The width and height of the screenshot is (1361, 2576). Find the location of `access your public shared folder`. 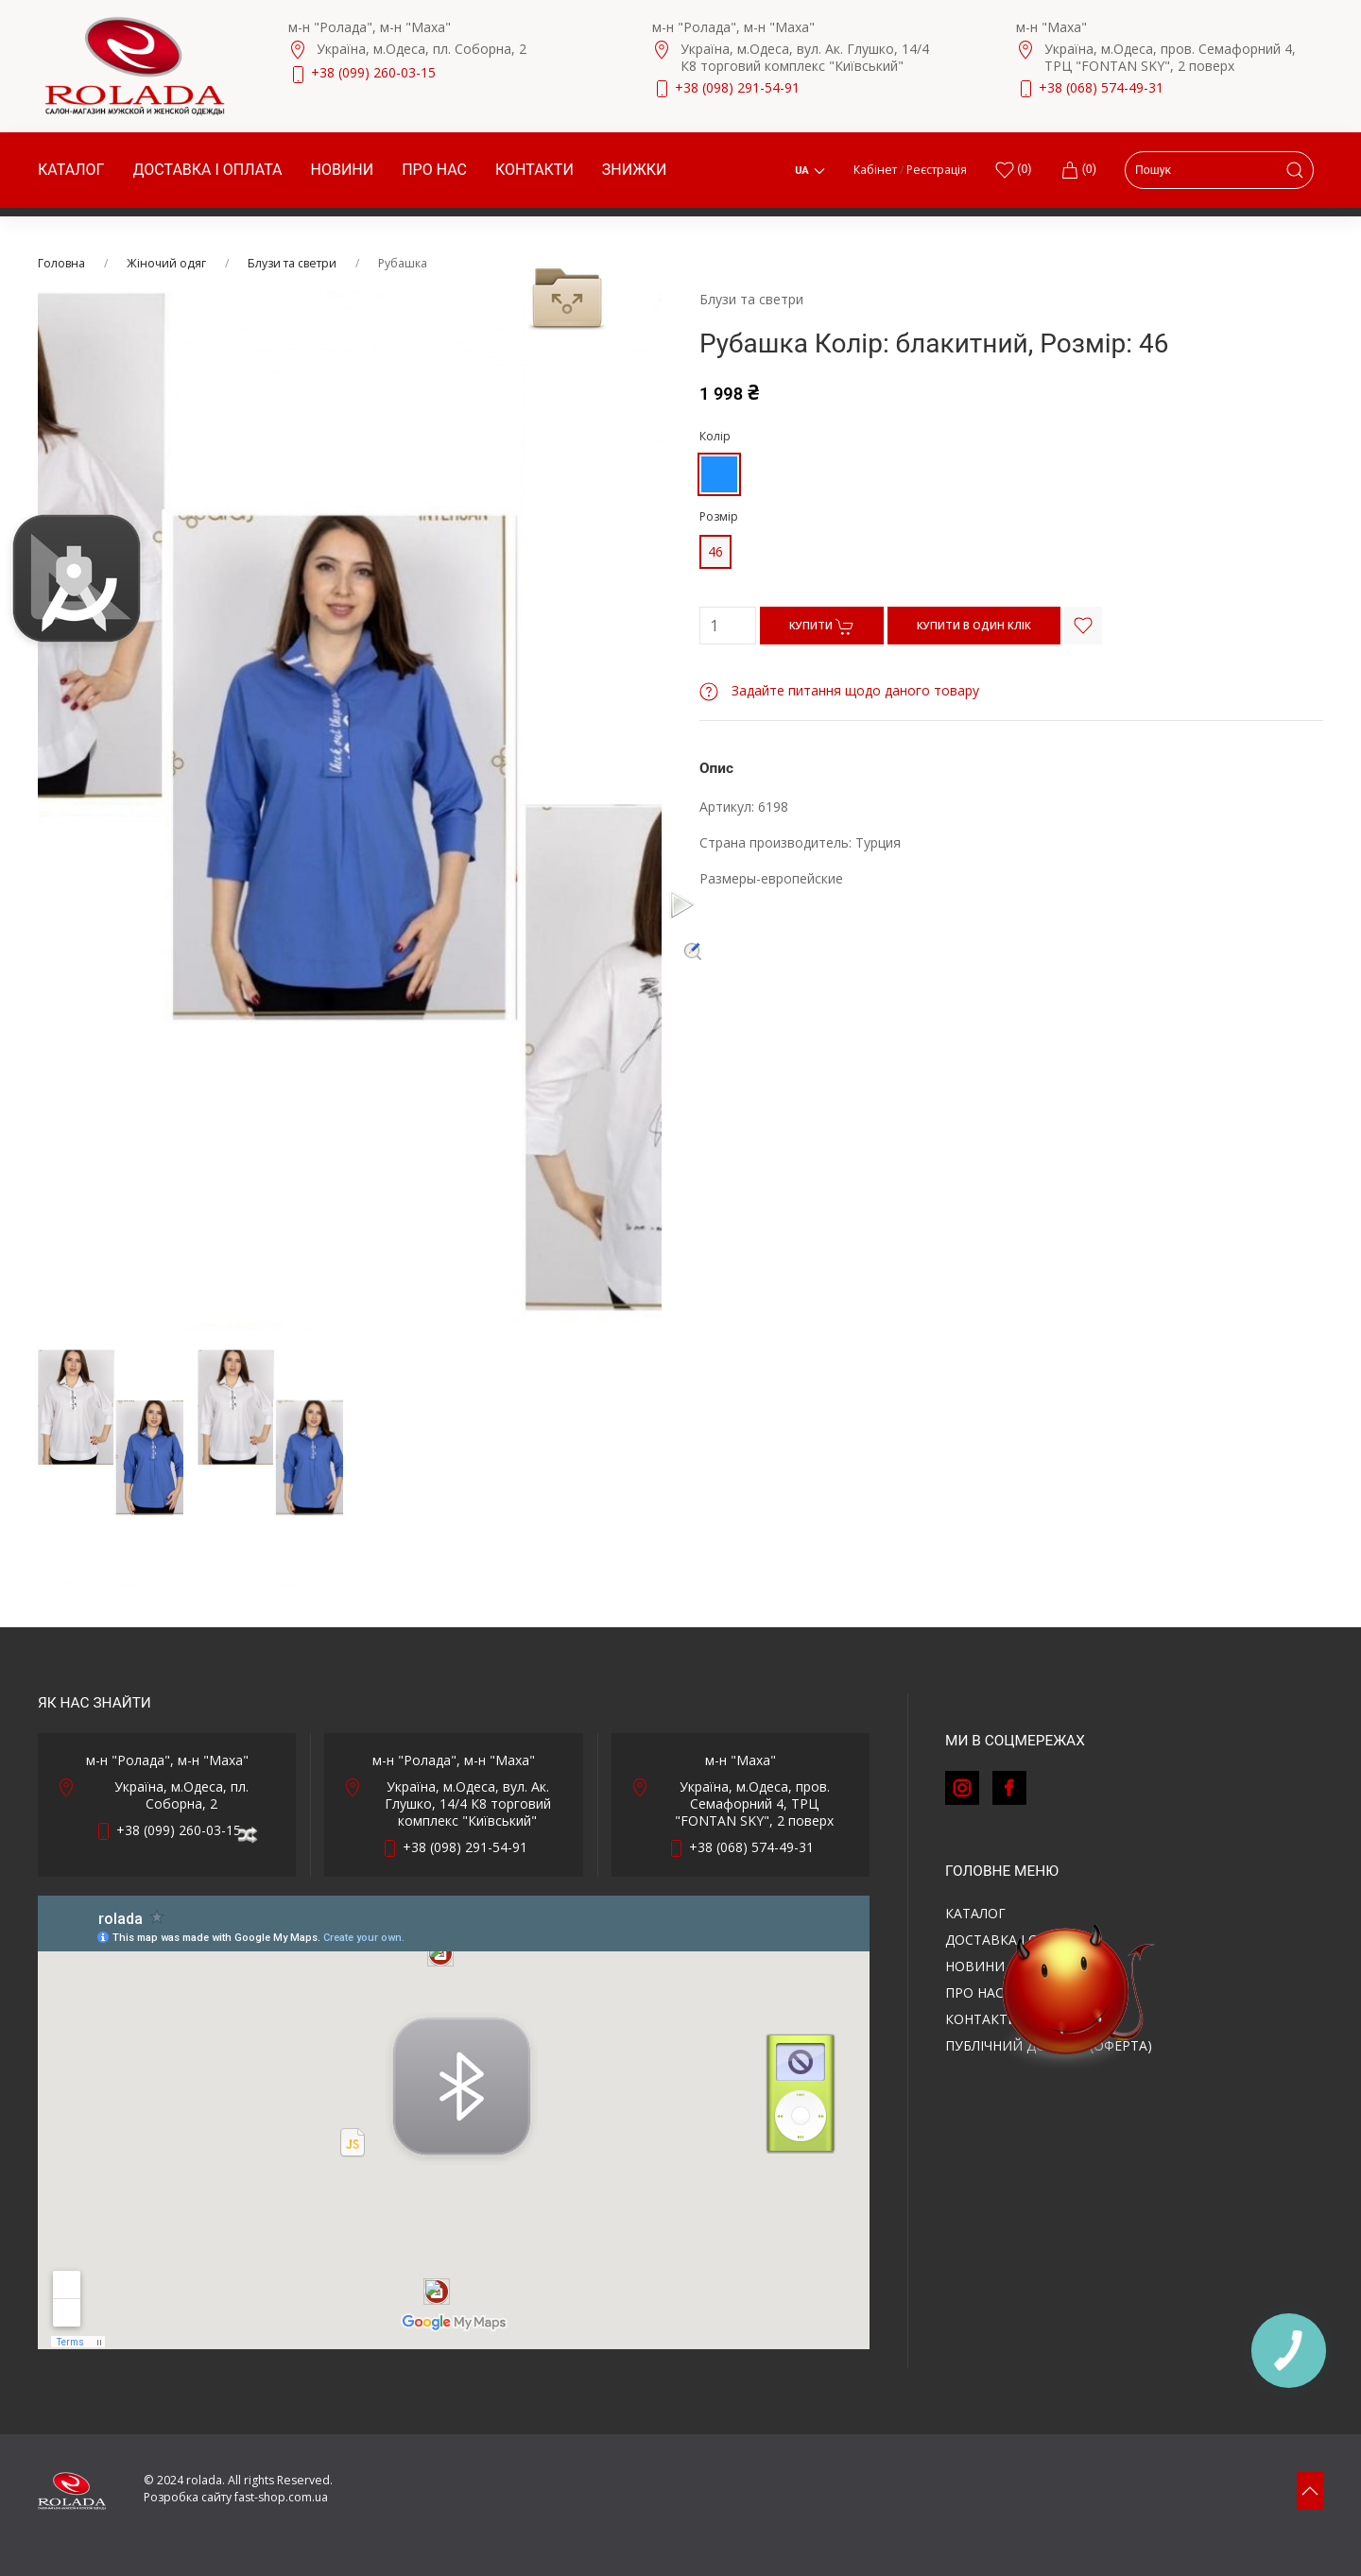

access your public shared folder is located at coordinates (567, 301).